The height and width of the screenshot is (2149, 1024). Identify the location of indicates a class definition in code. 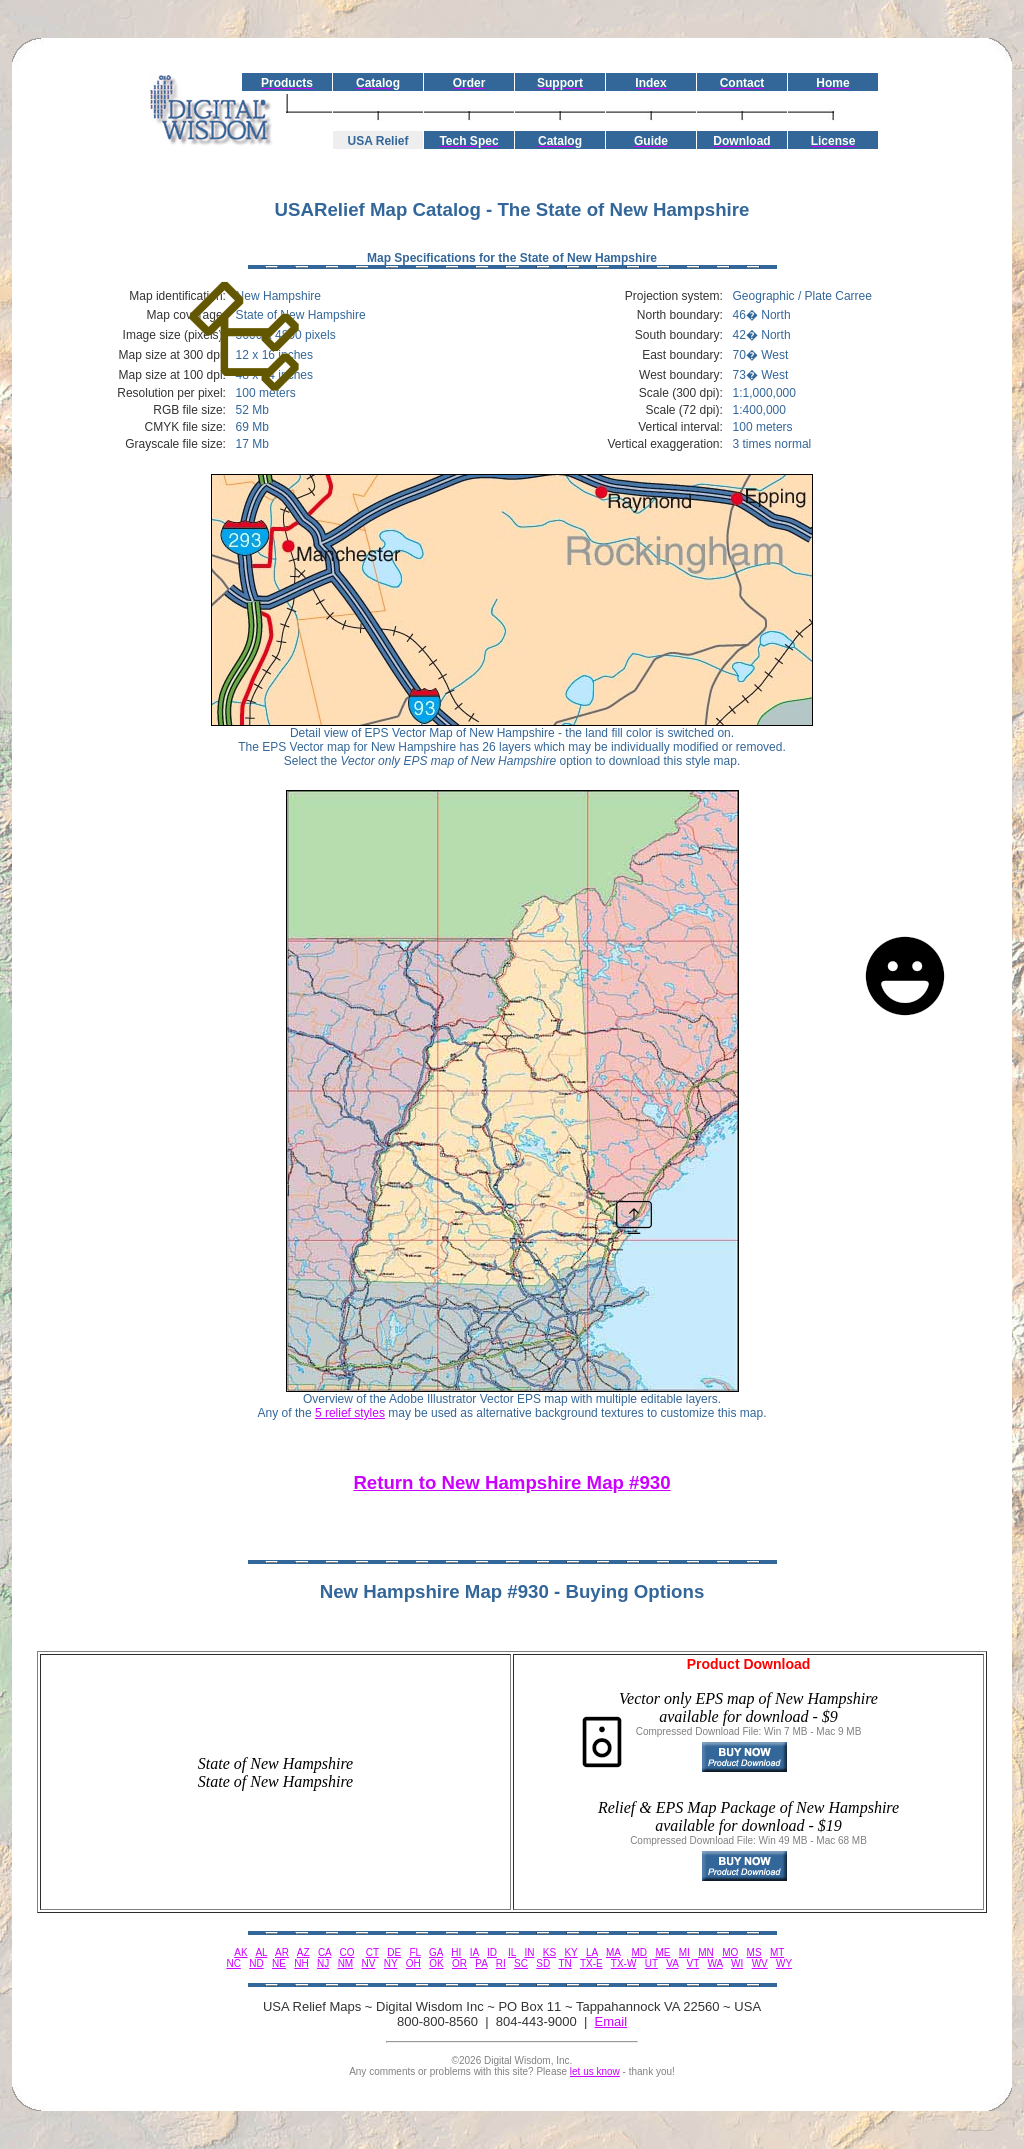
(245, 337).